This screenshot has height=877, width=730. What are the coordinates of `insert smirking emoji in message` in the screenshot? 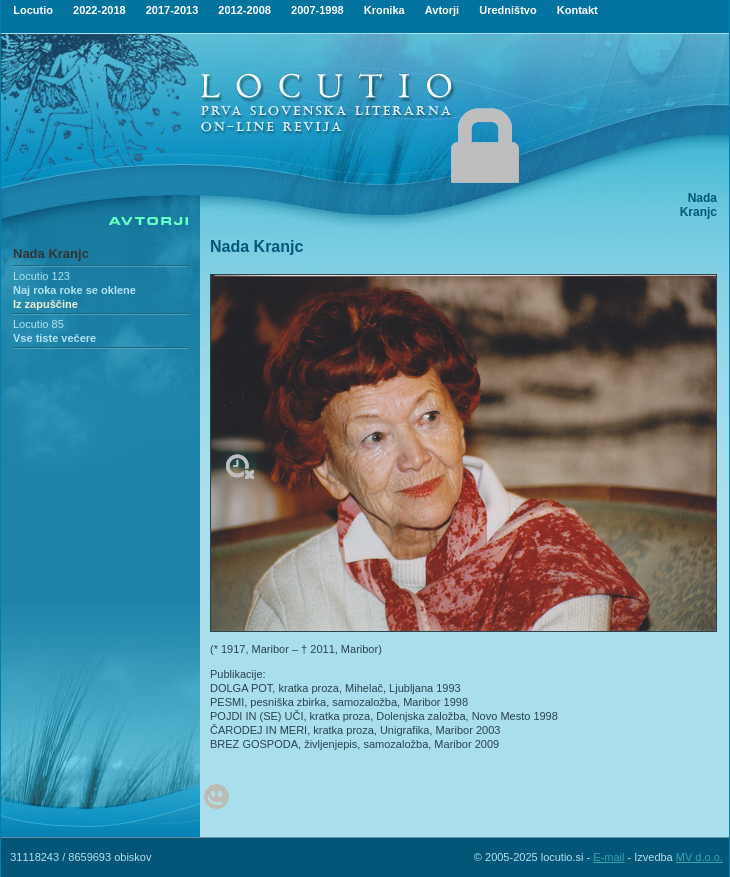 It's located at (216, 796).